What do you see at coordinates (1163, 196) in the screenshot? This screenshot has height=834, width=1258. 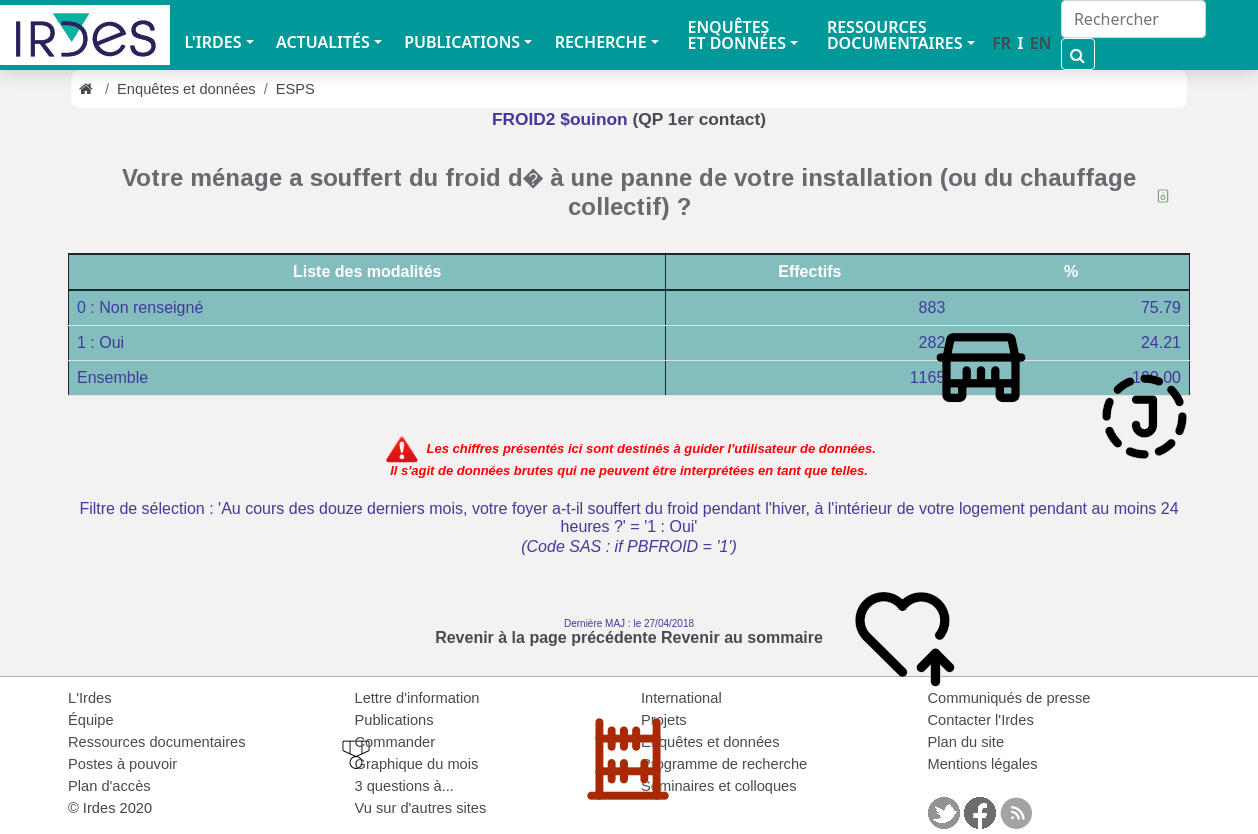 I see `adjust speaker or audio output settings` at bounding box center [1163, 196].